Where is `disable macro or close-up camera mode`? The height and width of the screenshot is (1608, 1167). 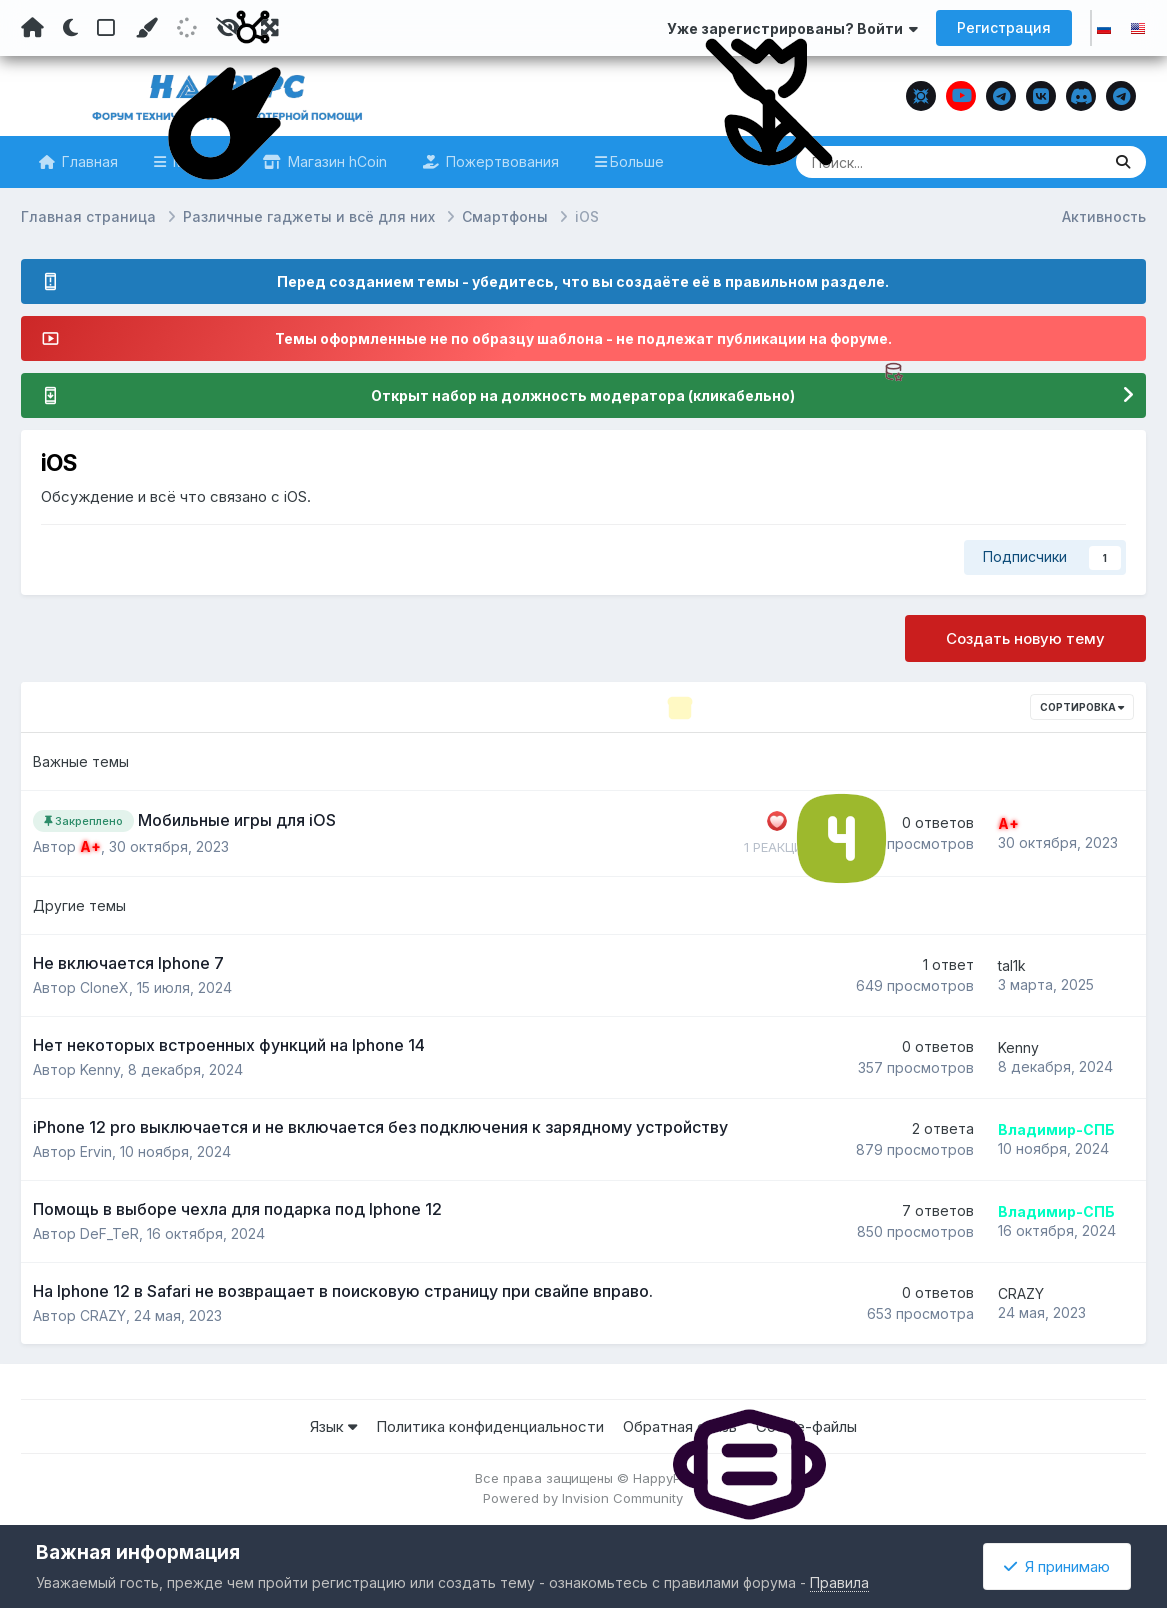
disable macro or close-up camera mode is located at coordinates (769, 102).